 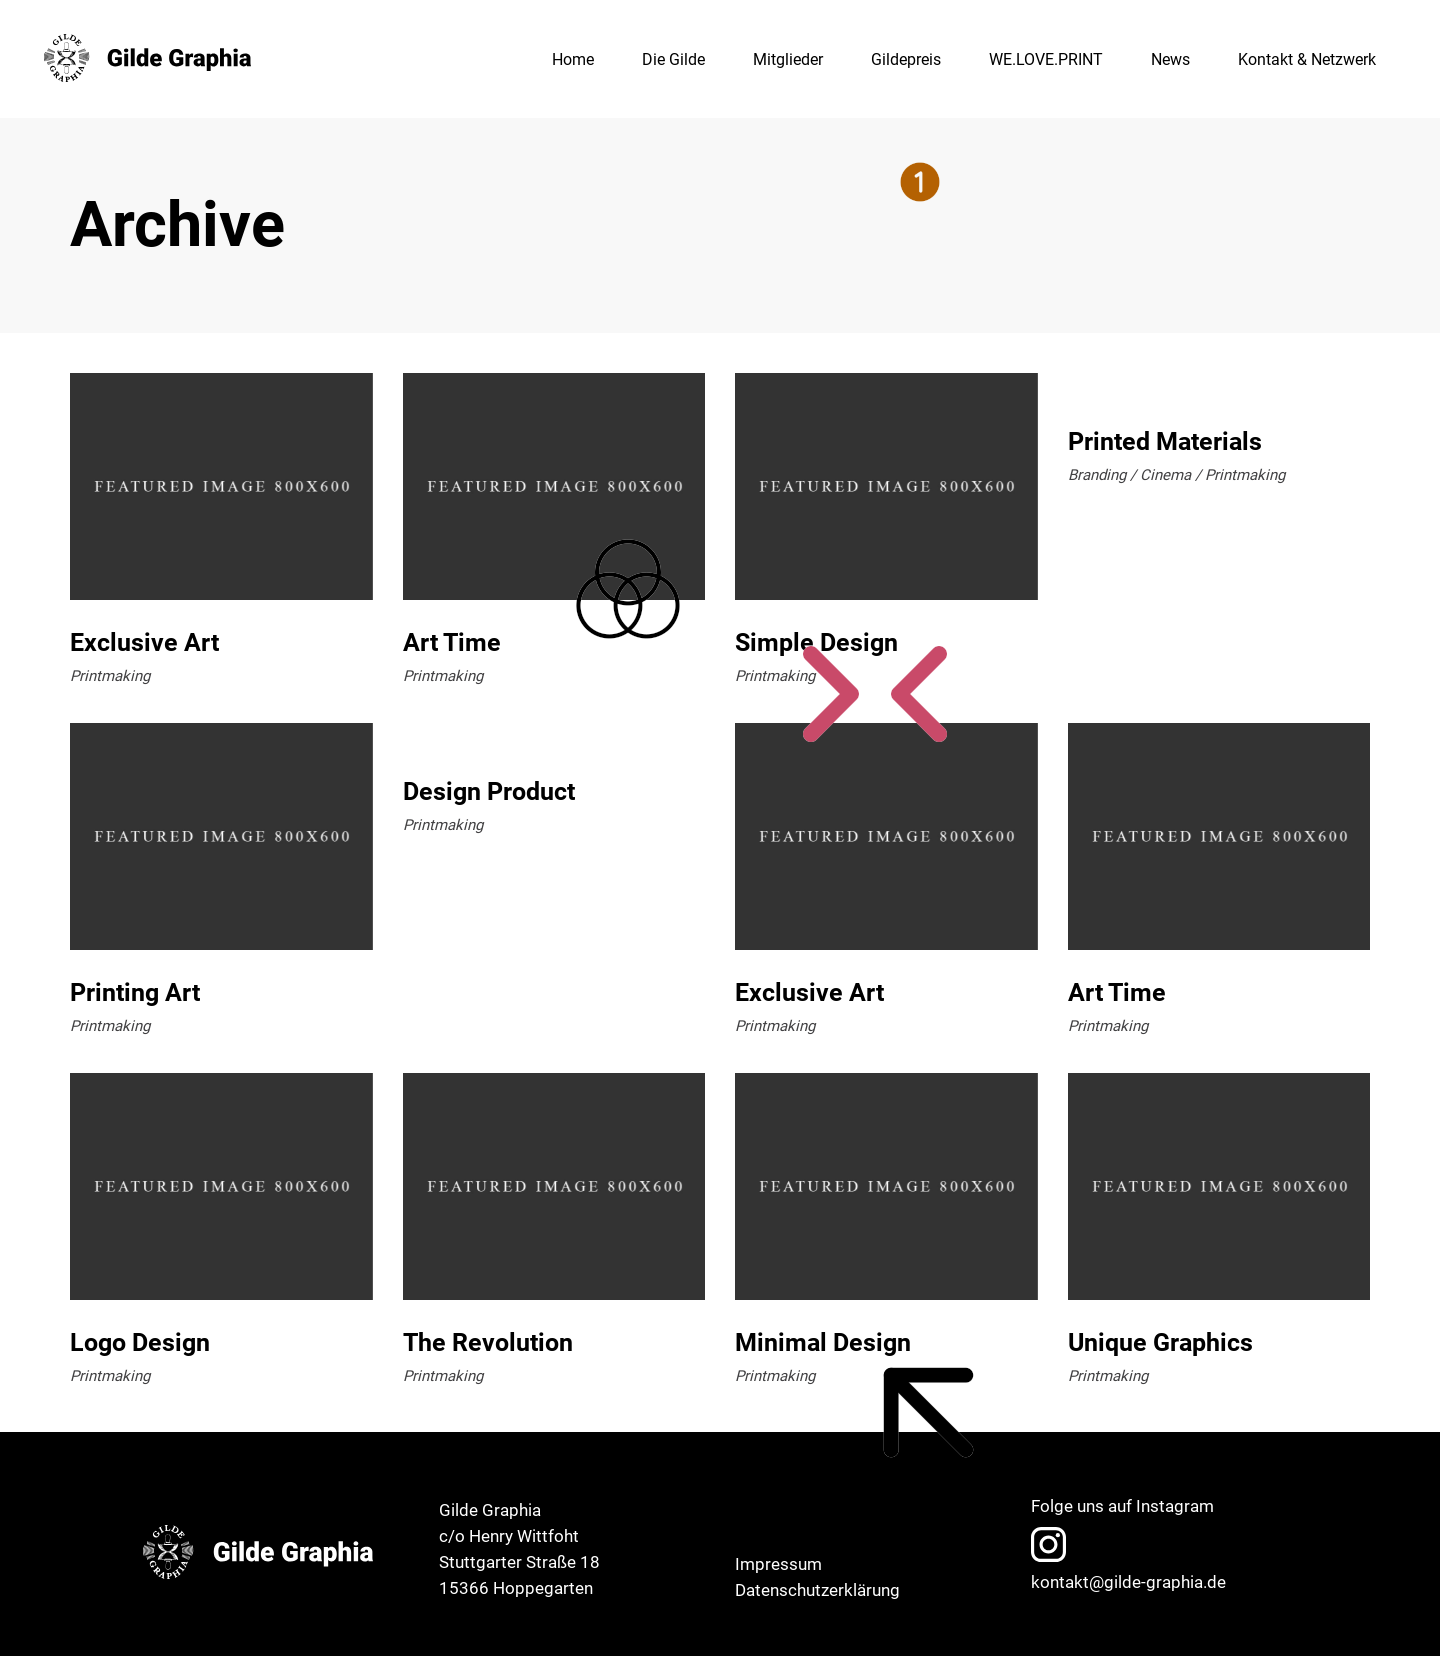 What do you see at coordinates (875, 694) in the screenshot?
I see `collapse or minimize a panel` at bounding box center [875, 694].